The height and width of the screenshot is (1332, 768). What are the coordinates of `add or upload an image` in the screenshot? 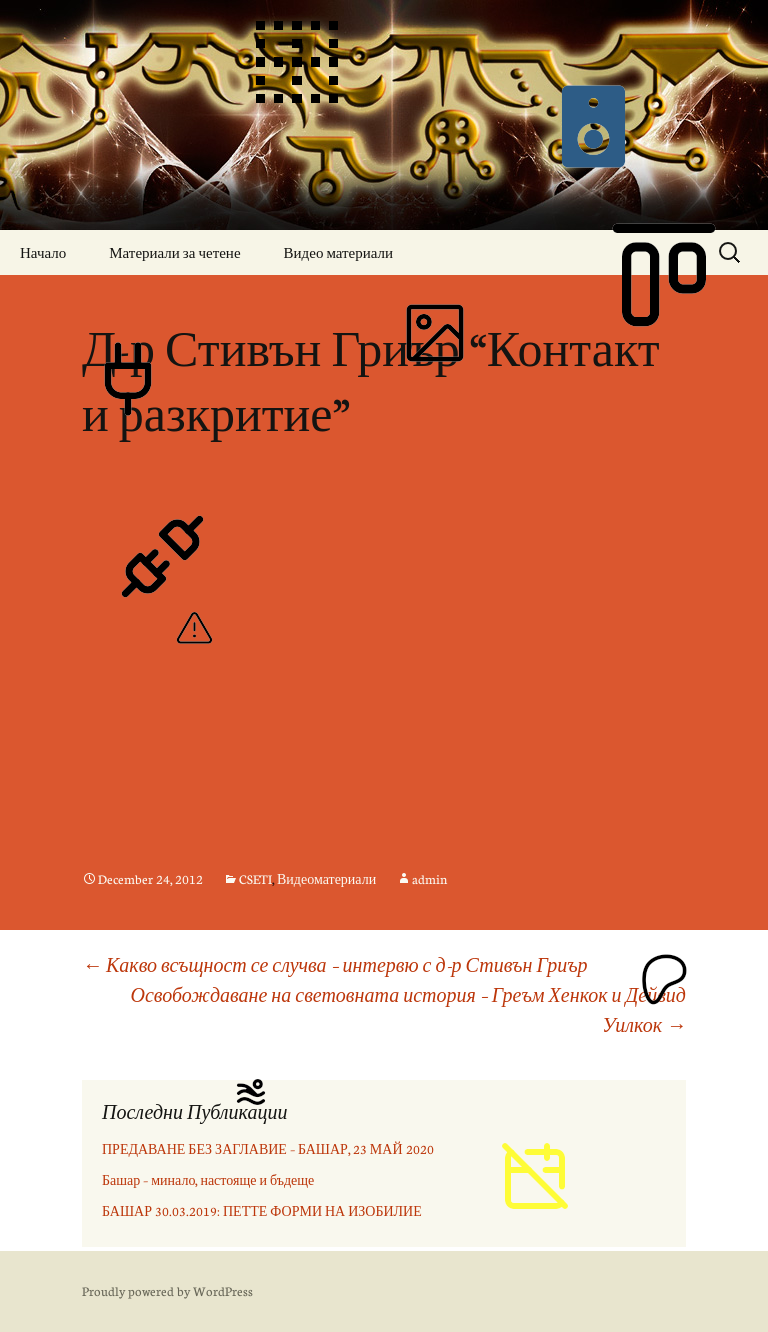 It's located at (435, 333).